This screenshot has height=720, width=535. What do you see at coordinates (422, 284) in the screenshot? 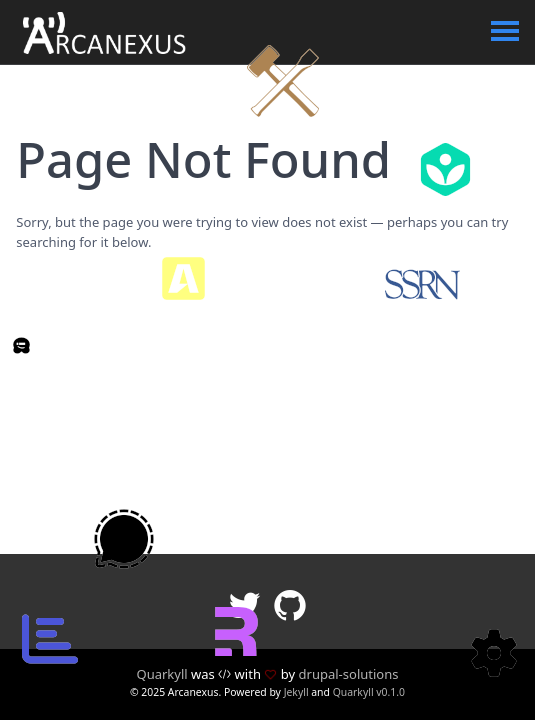
I see `visit SSRN academic research repository` at bounding box center [422, 284].